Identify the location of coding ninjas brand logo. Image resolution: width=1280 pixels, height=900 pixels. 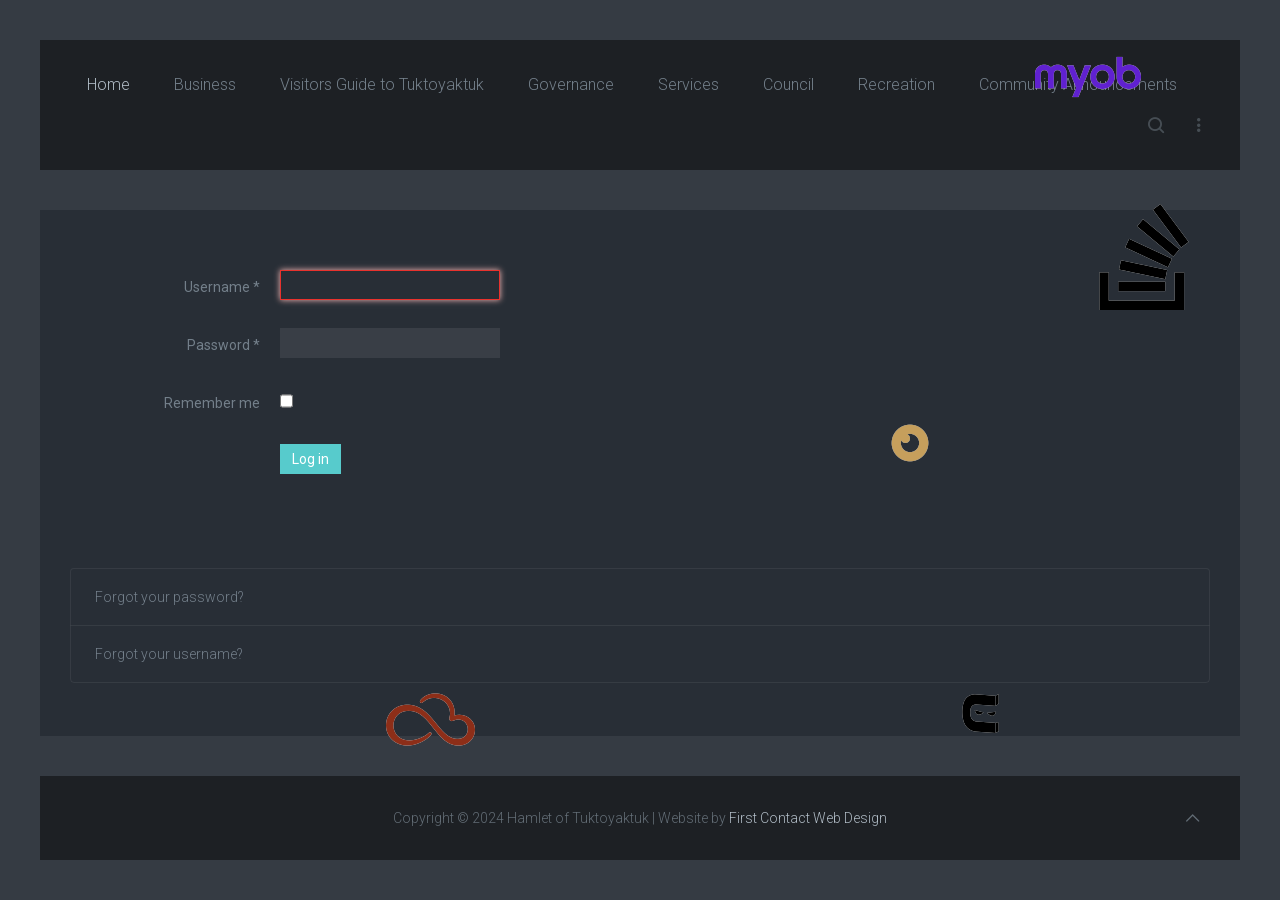
(980, 713).